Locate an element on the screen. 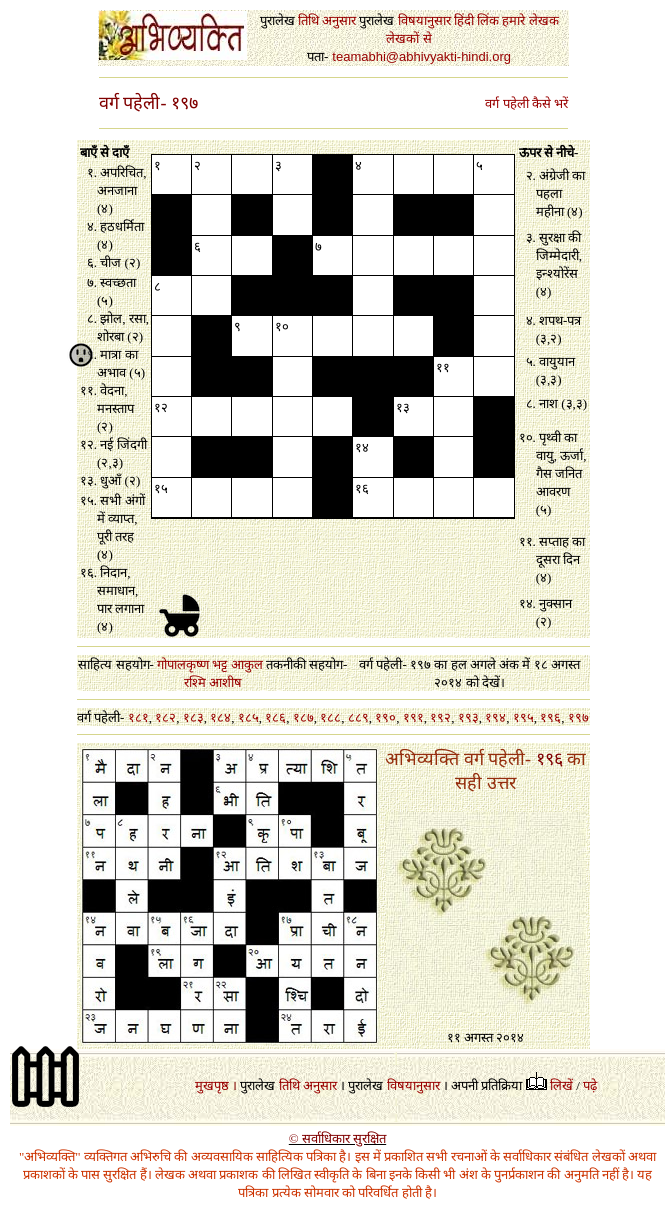 The image size is (667, 1212). indicates power outlet or electrical socket availability is located at coordinates (81, 355).